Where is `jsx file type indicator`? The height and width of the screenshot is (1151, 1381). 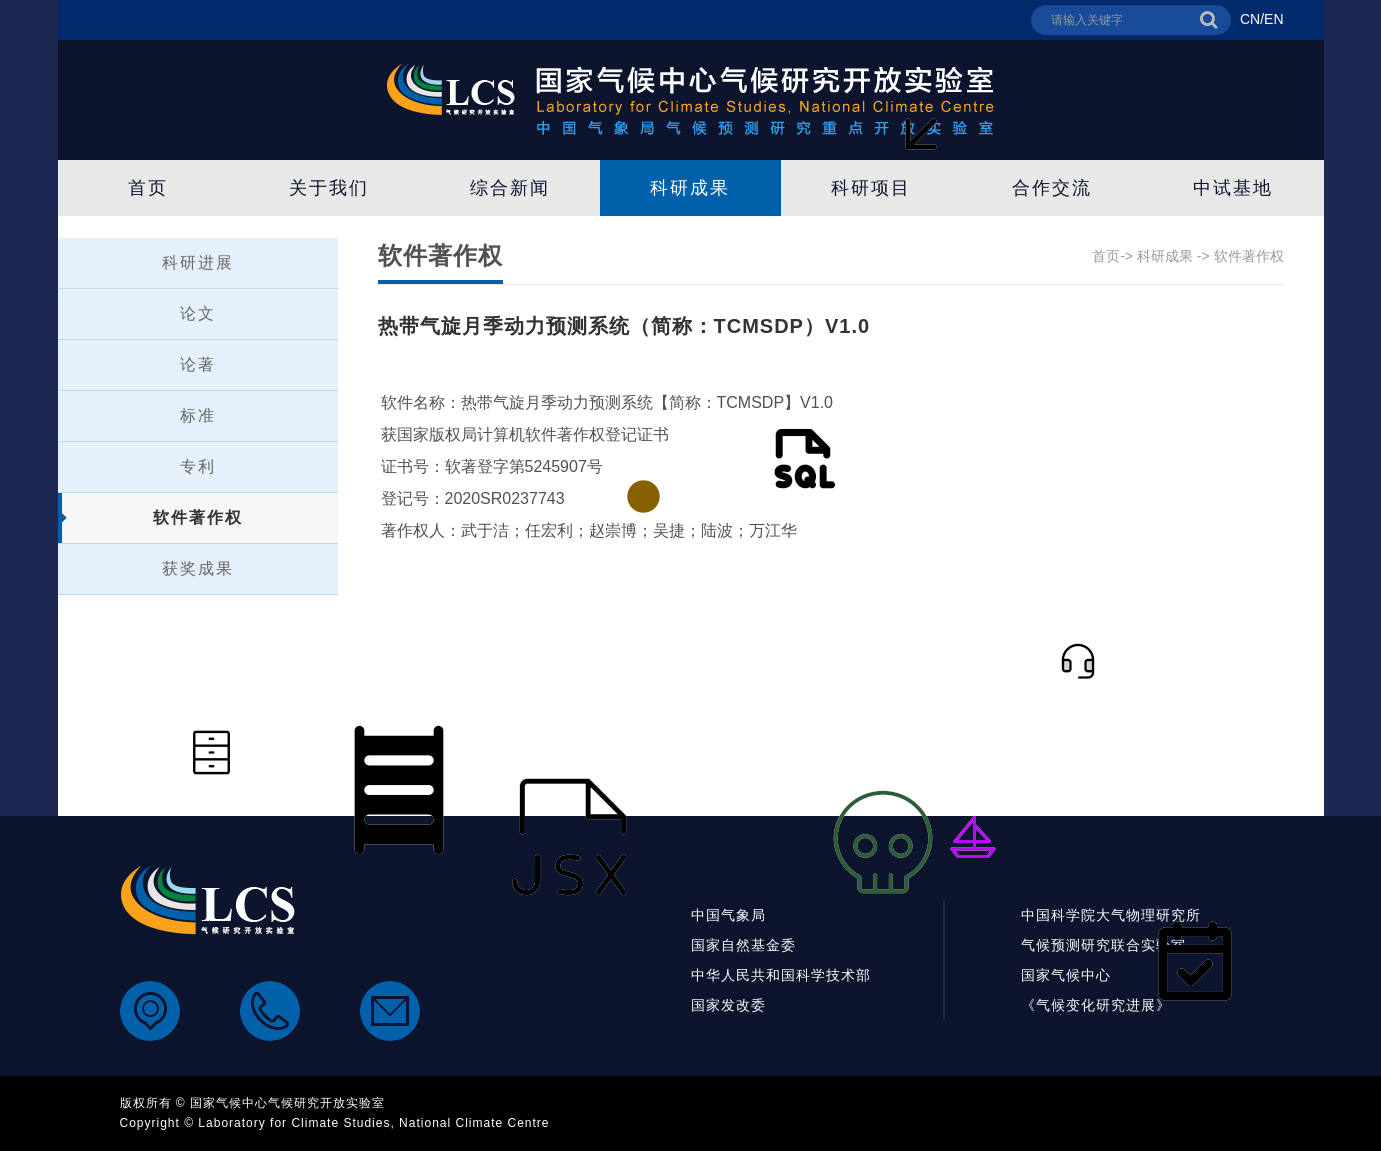 jsx file type indicator is located at coordinates (573, 842).